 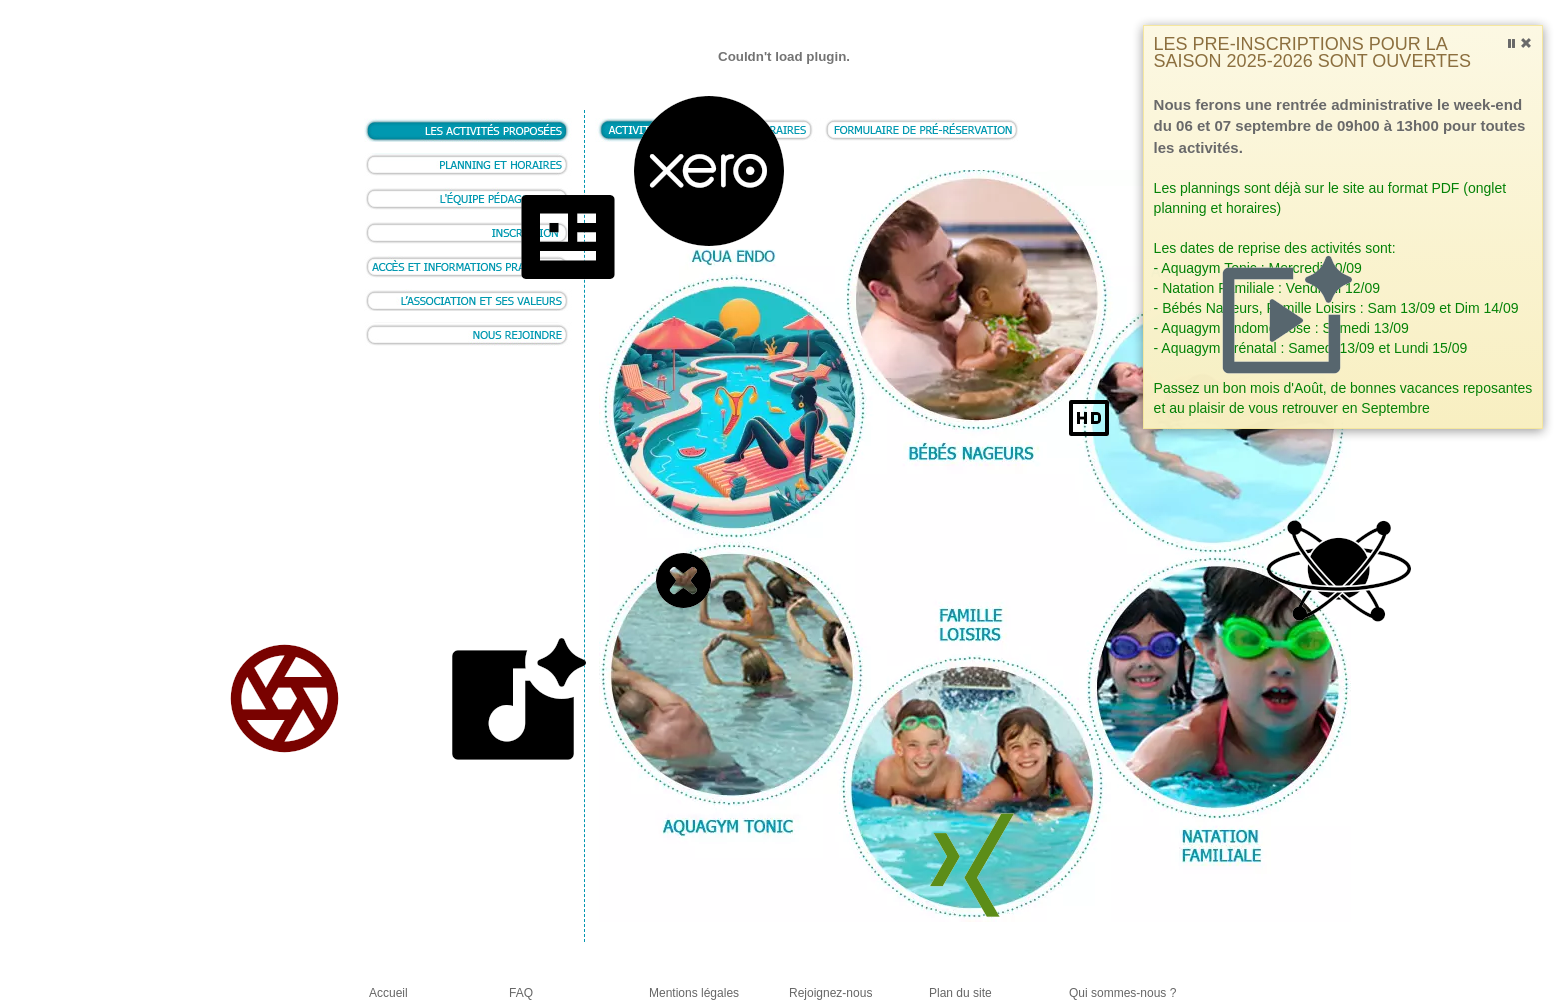 What do you see at coordinates (967, 861) in the screenshot?
I see `link to Xing professional network profile` at bounding box center [967, 861].